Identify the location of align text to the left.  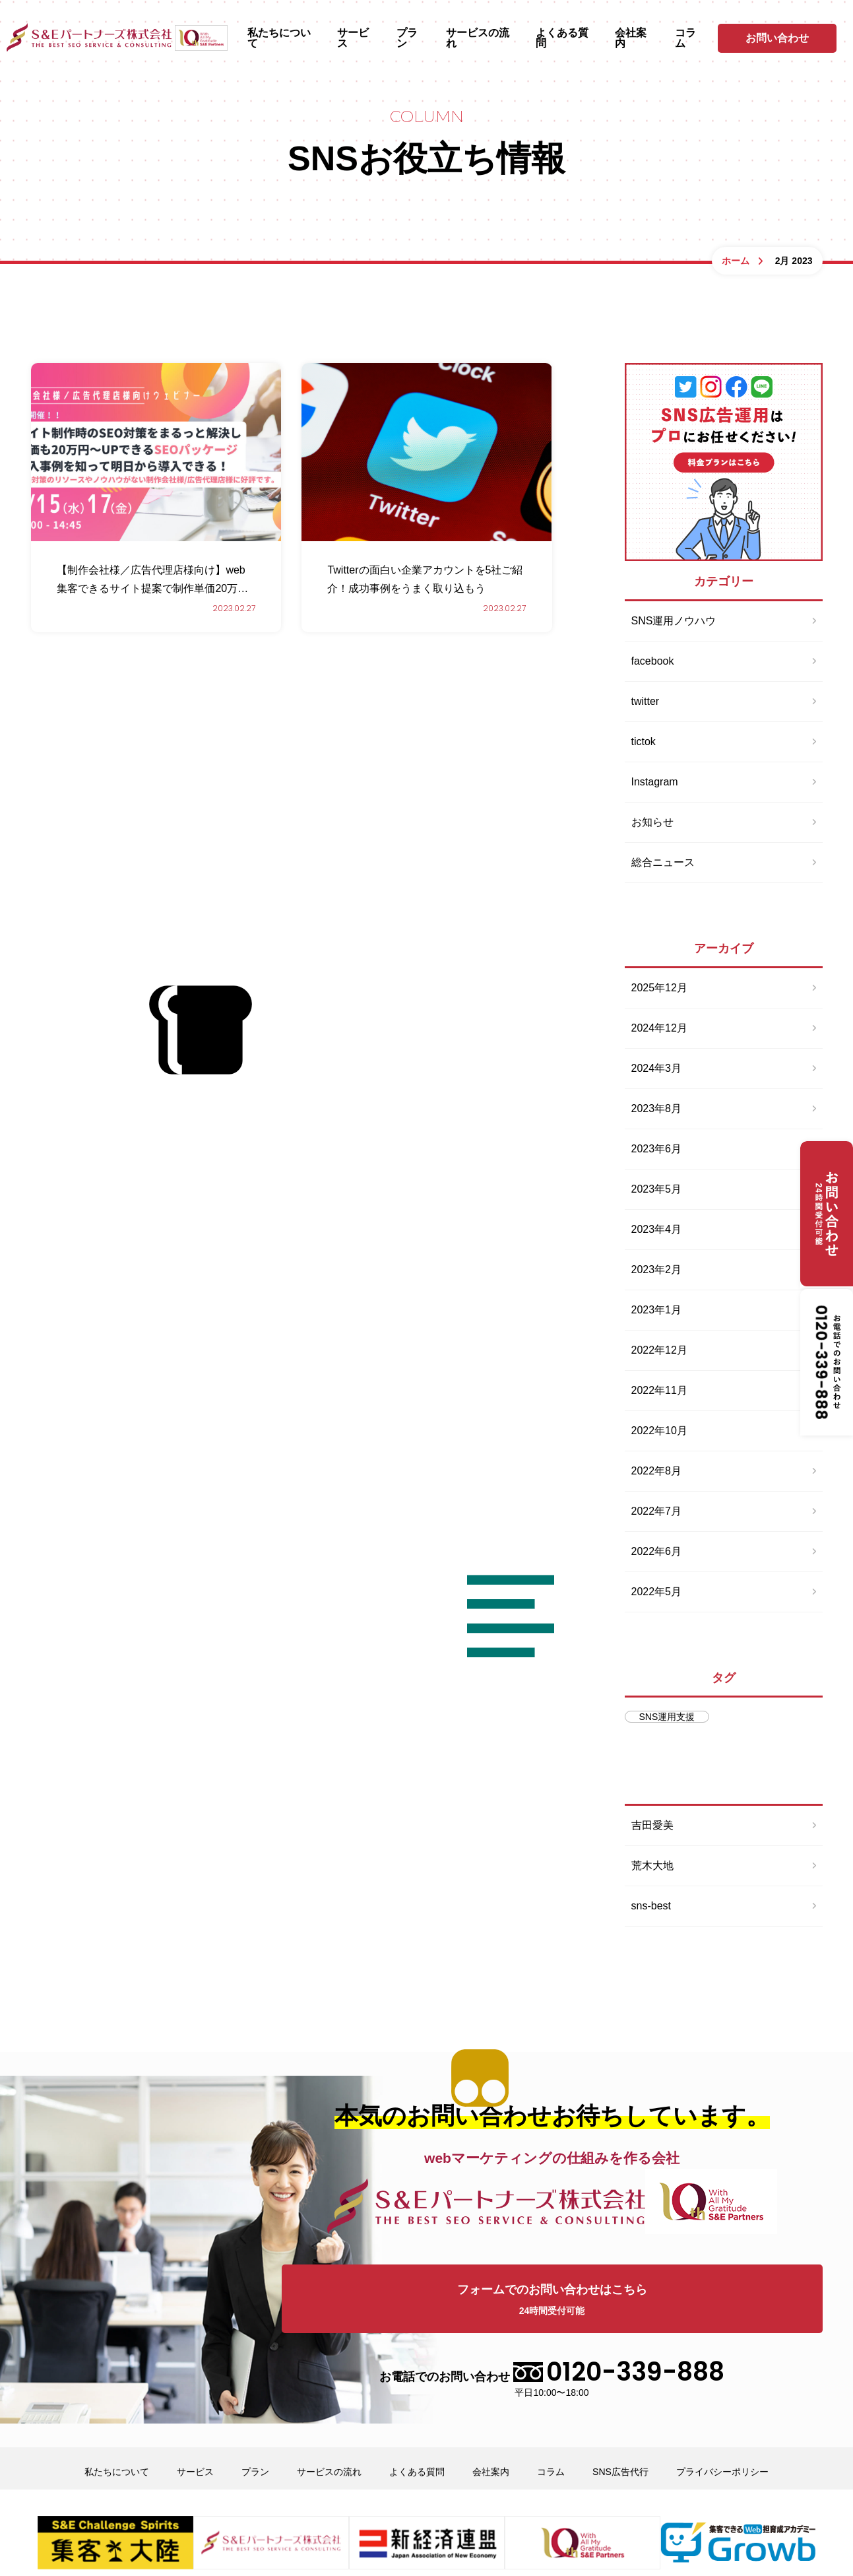
(511, 1614).